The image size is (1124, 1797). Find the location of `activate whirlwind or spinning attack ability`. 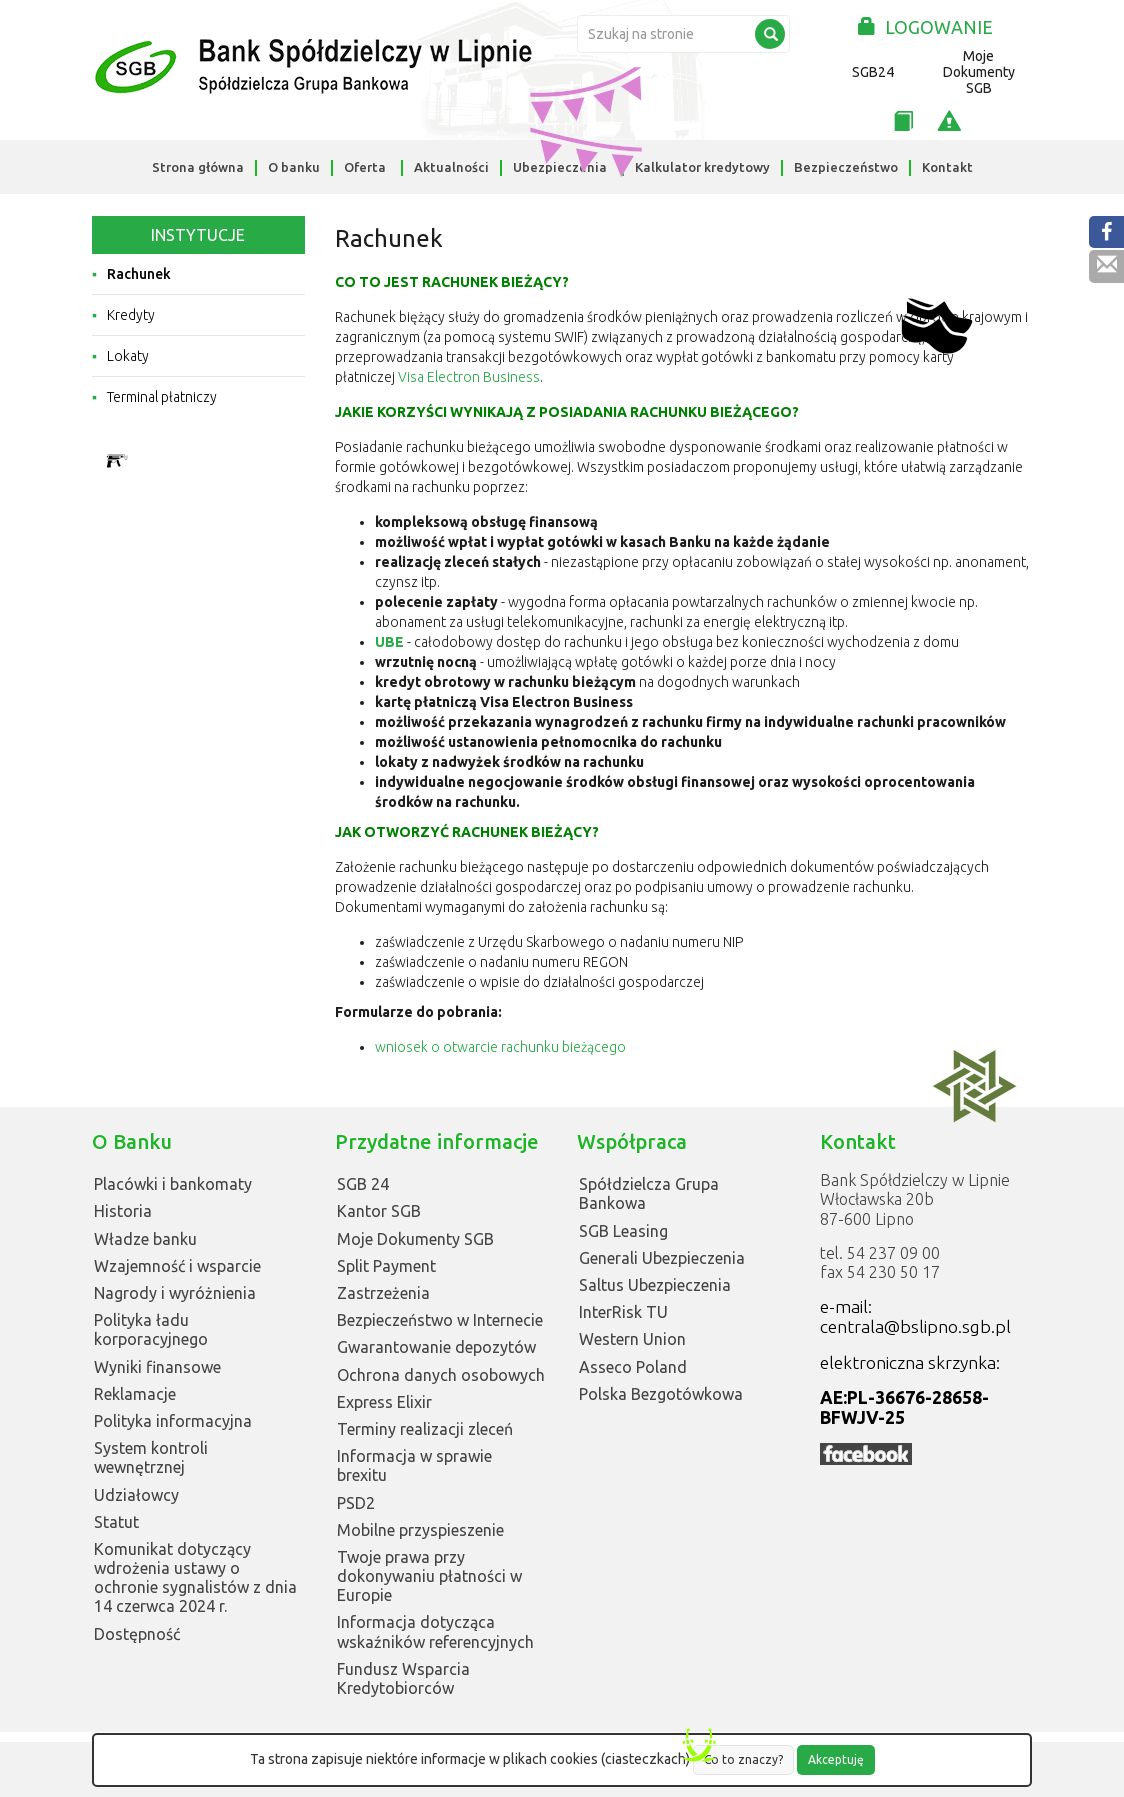

activate whirlwind or spinning attack ability is located at coordinates (699, 1745).